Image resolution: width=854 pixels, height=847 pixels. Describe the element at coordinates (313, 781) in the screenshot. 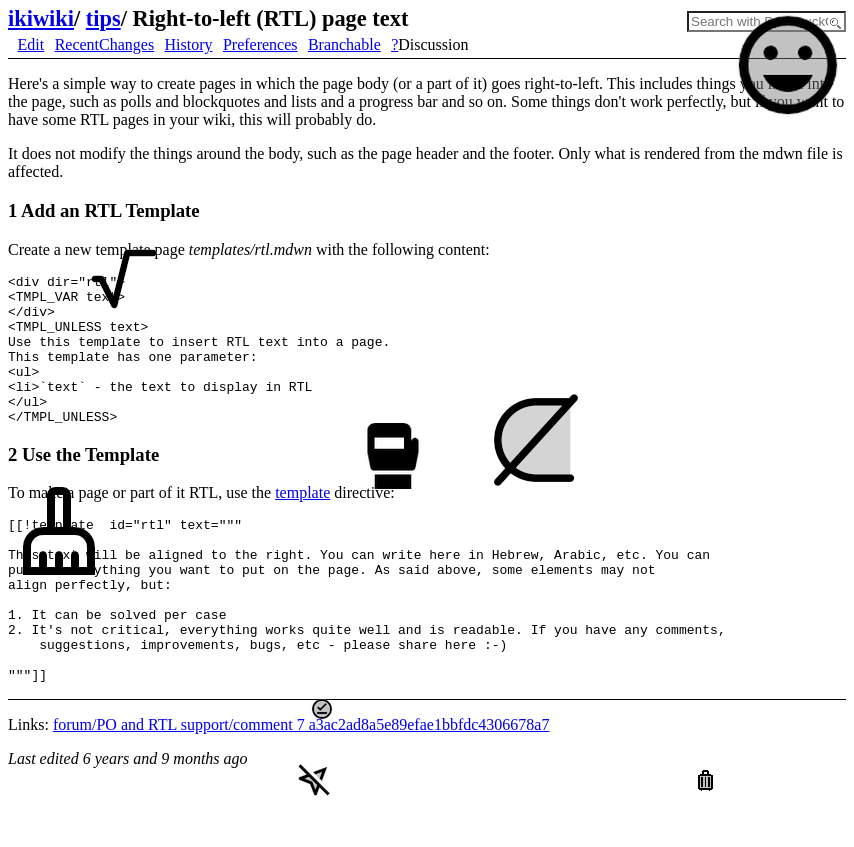

I see `location sharing is disabled` at that location.